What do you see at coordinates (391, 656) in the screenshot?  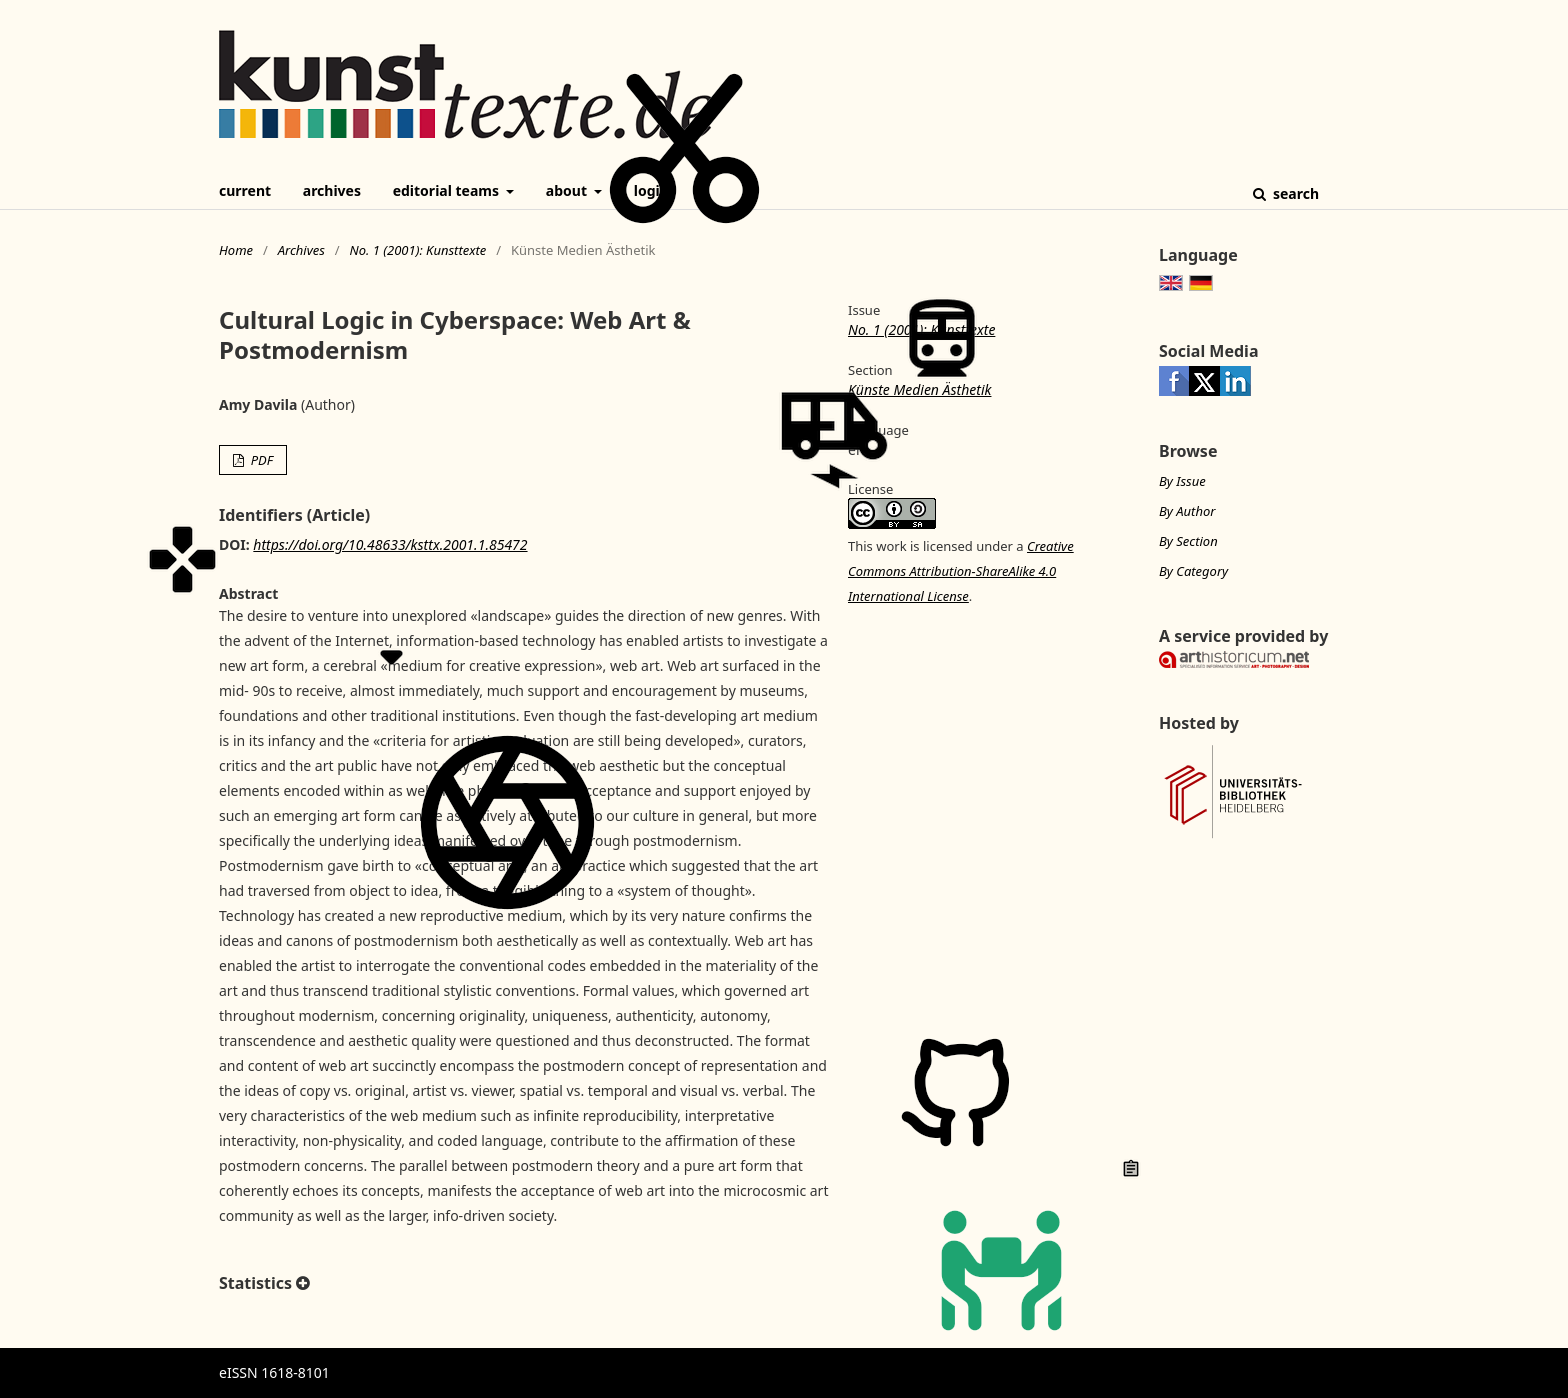 I see `expand dropdown menu` at bounding box center [391, 656].